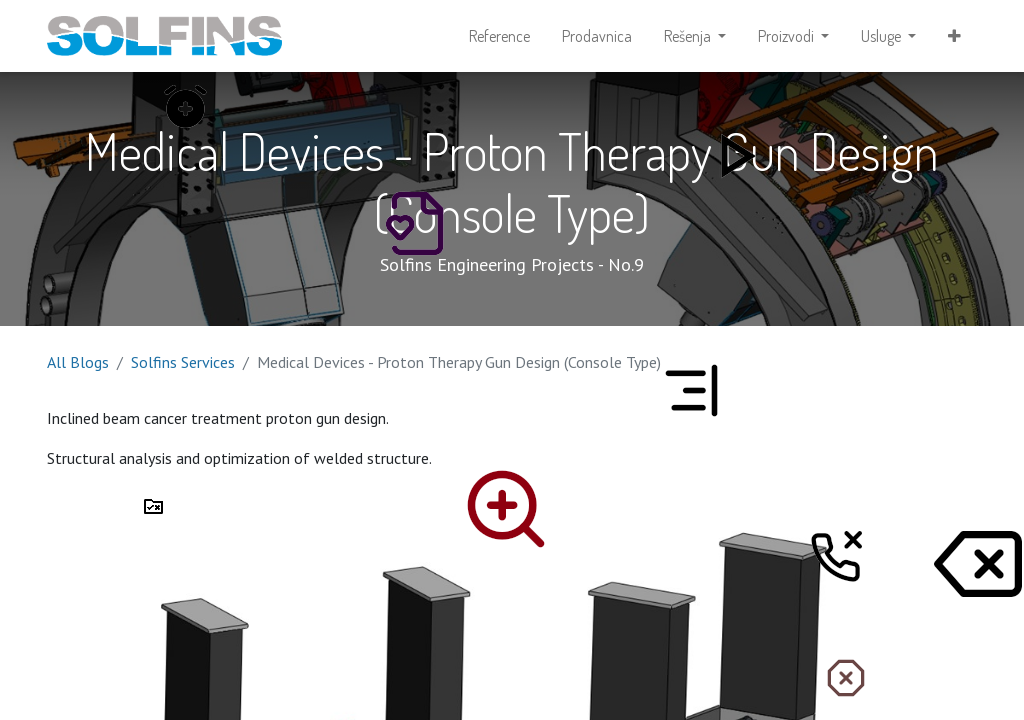 The width and height of the screenshot is (1024, 720). I want to click on access folder with validation rules, so click(153, 506).